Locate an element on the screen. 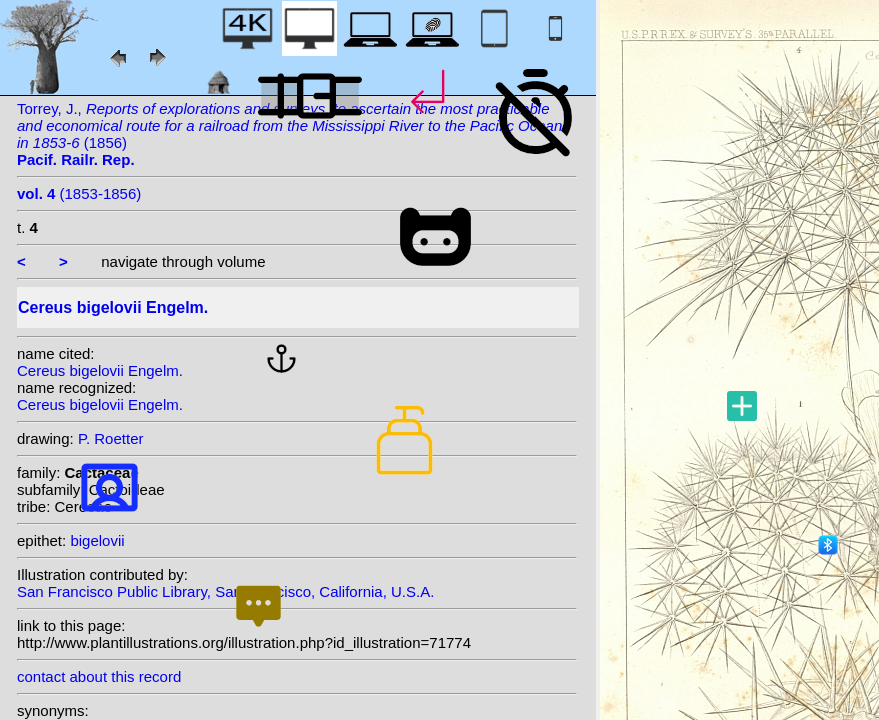 The image size is (879, 720). timer is disabled or off is located at coordinates (535, 113).